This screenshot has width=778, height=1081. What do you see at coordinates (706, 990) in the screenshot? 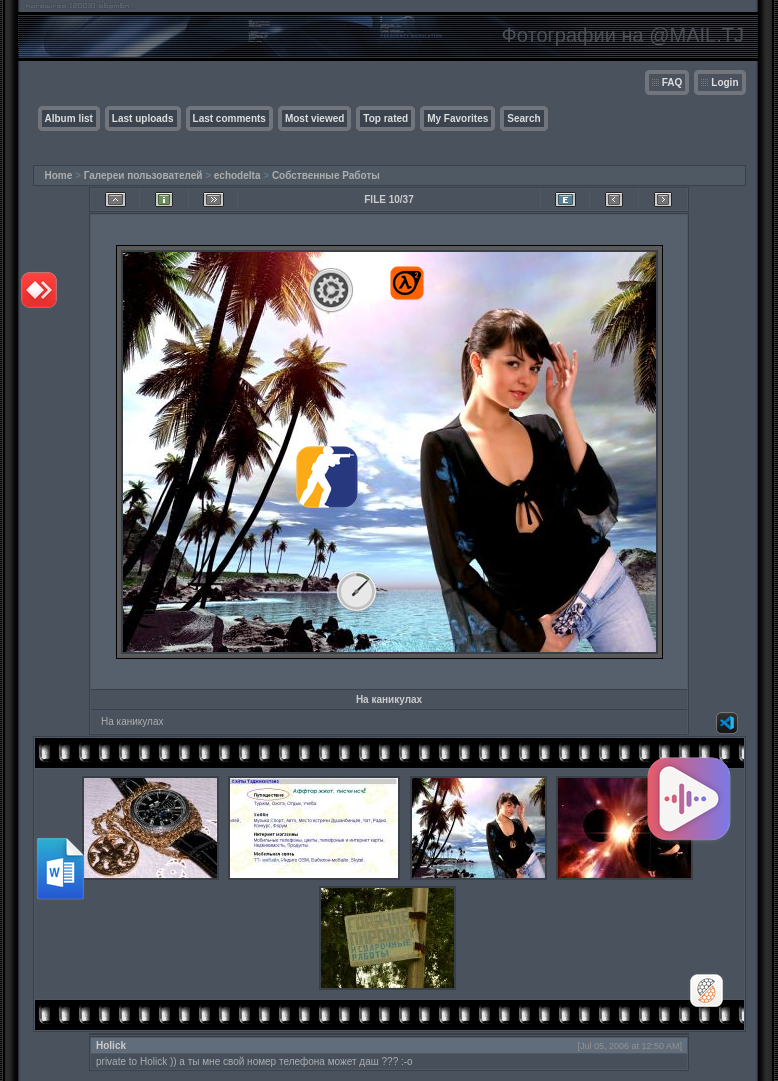
I see `open Prusa GCode Viewer app` at bounding box center [706, 990].